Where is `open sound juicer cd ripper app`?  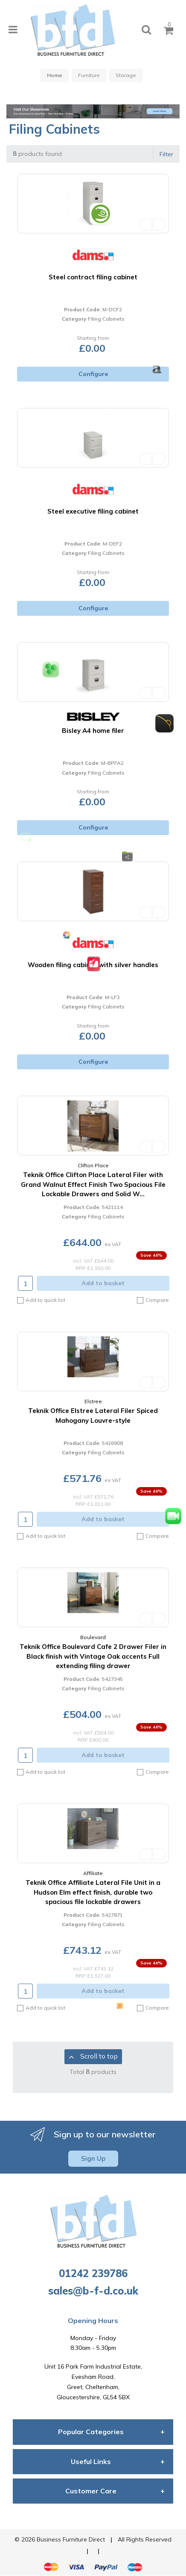 open sound juicer cd ripper app is located at coordinates (120, 2006).